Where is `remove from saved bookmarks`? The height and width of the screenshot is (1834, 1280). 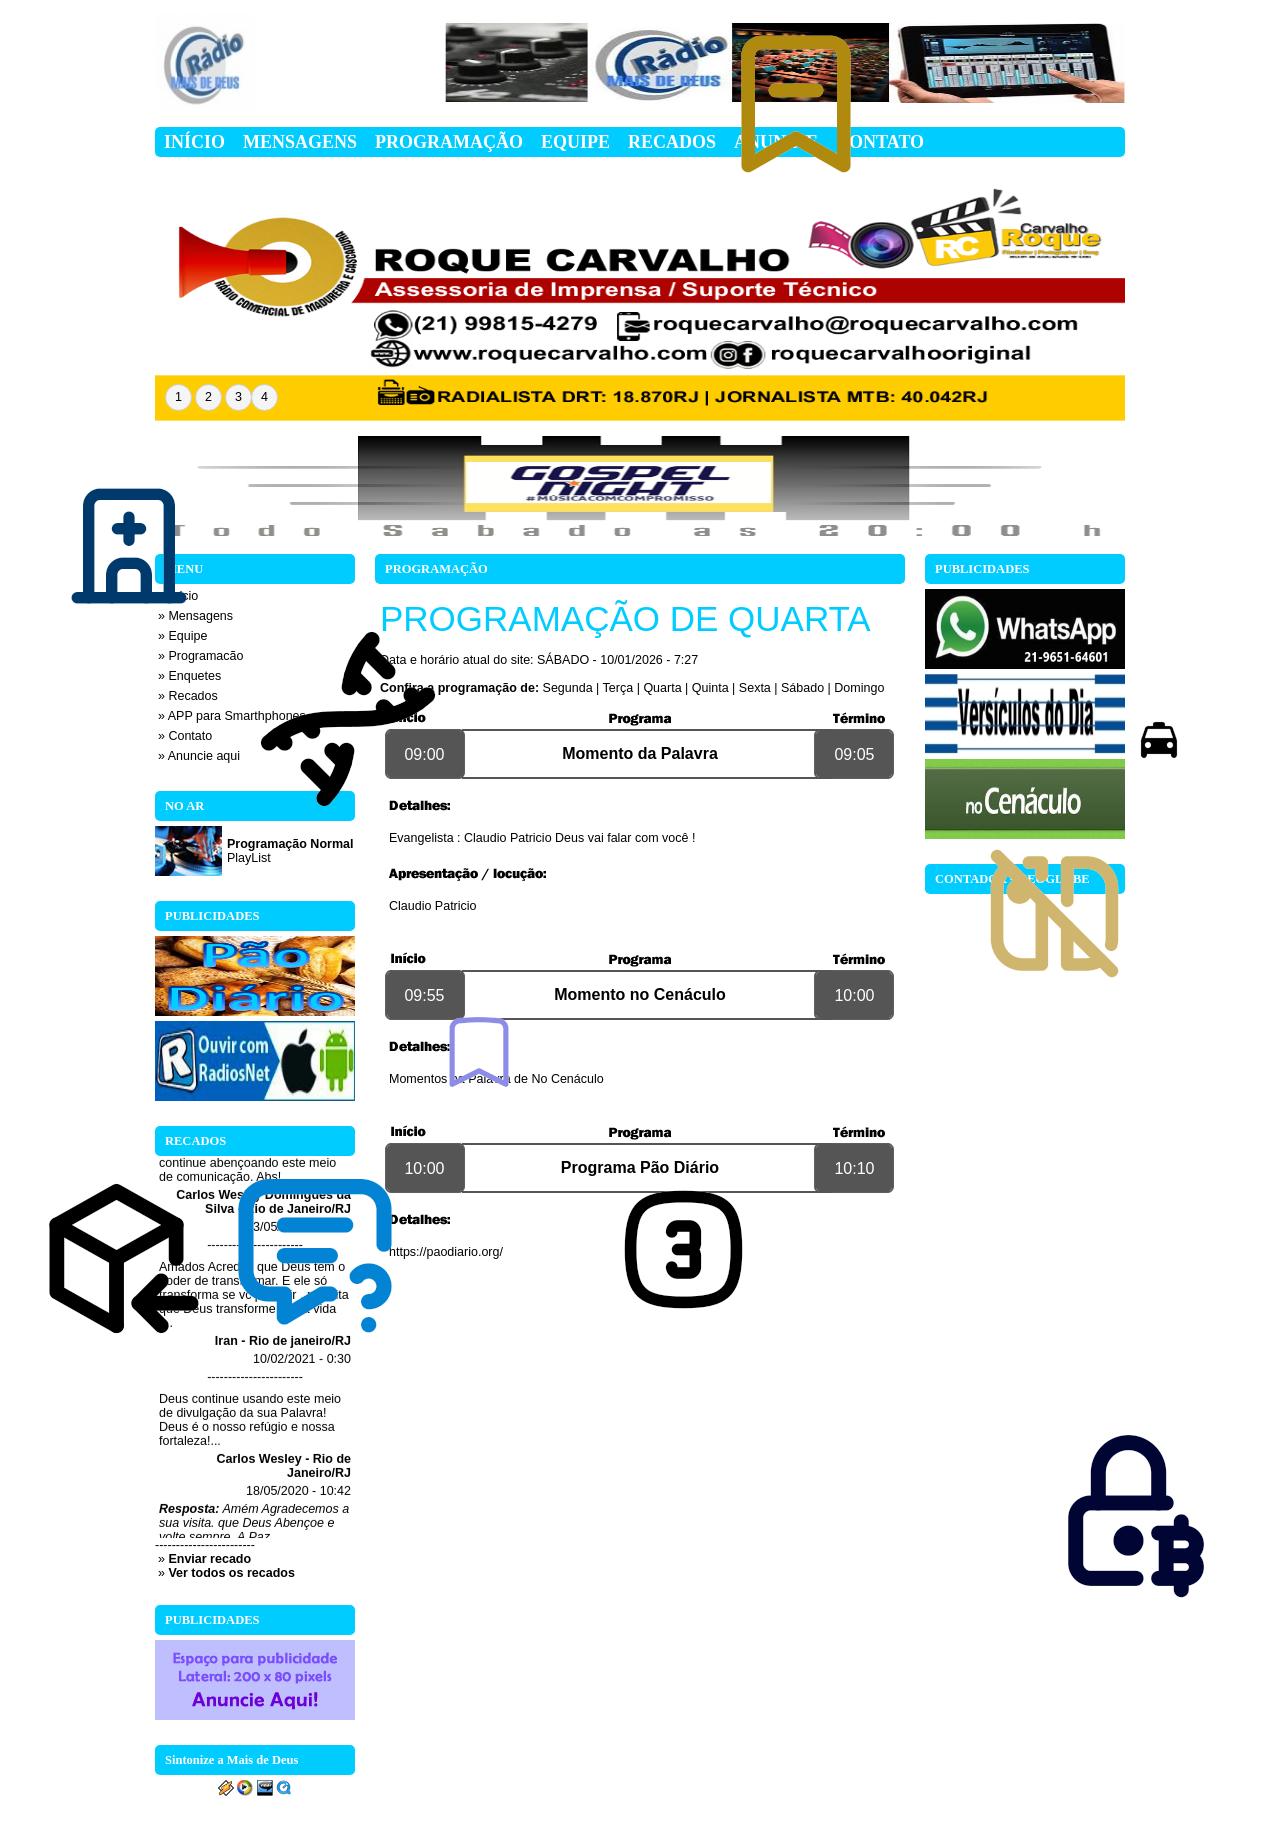
remove from saved bookmarks is located at coordinates (796, 104).